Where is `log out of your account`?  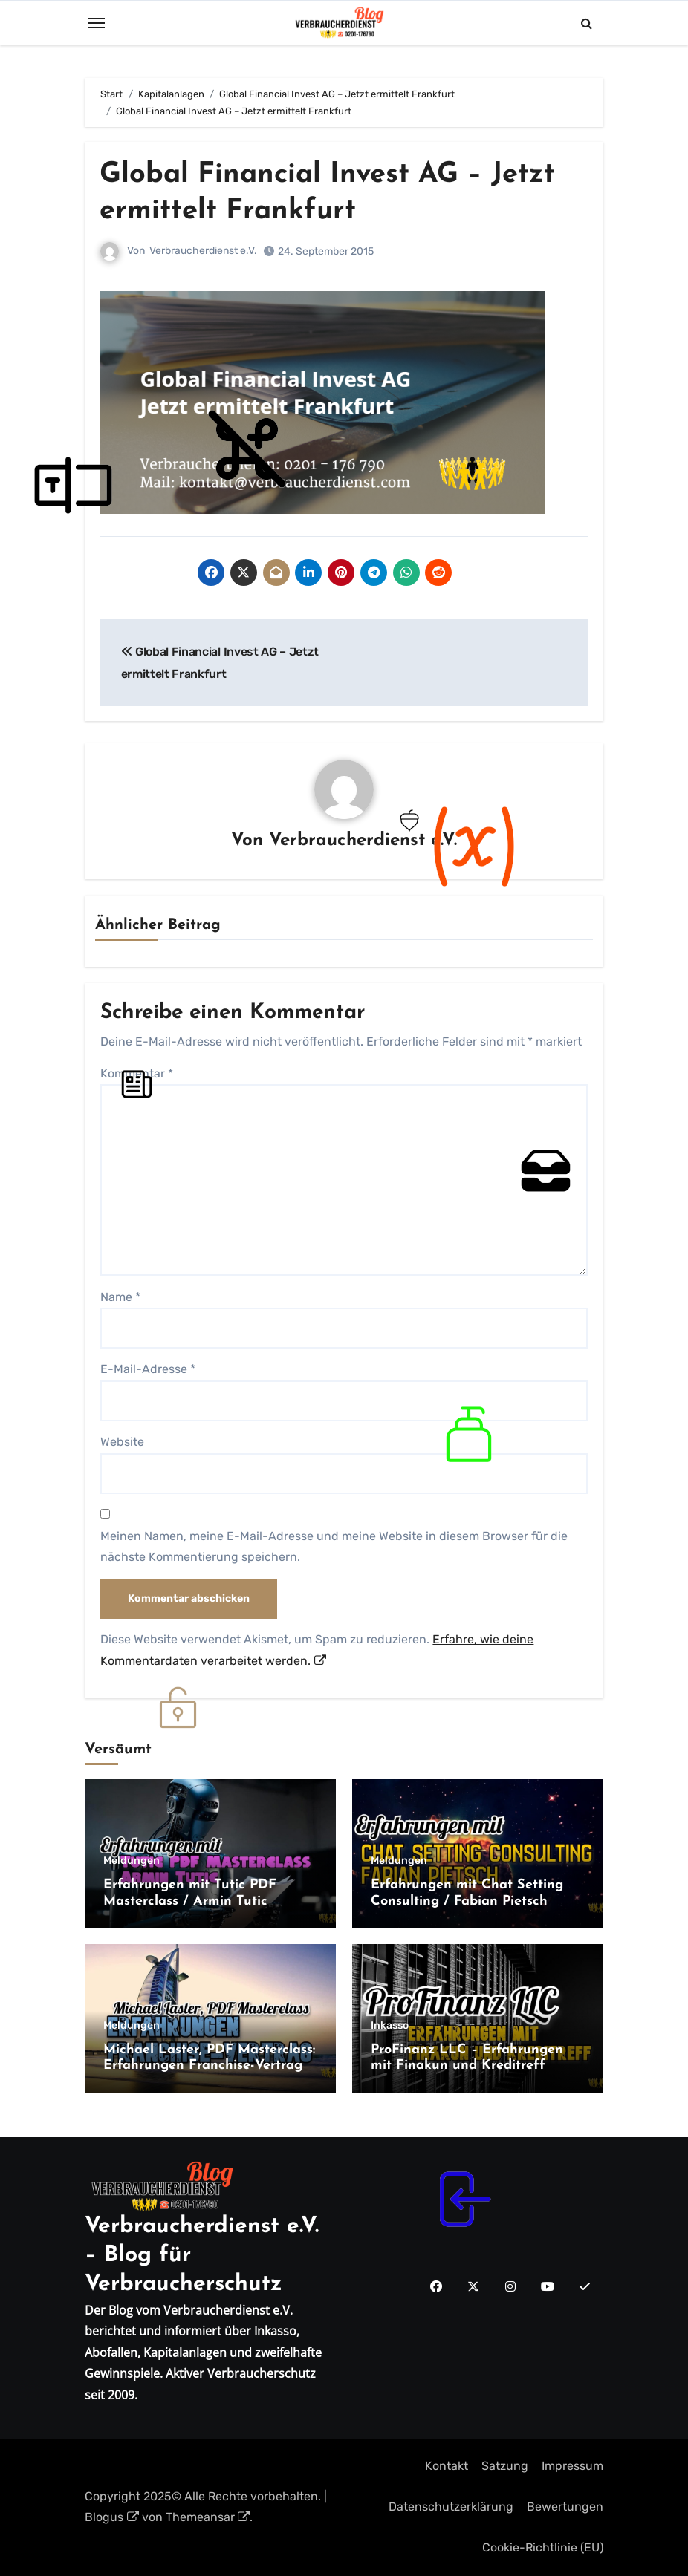
log out of your account is located at coordinates (461, 2199).